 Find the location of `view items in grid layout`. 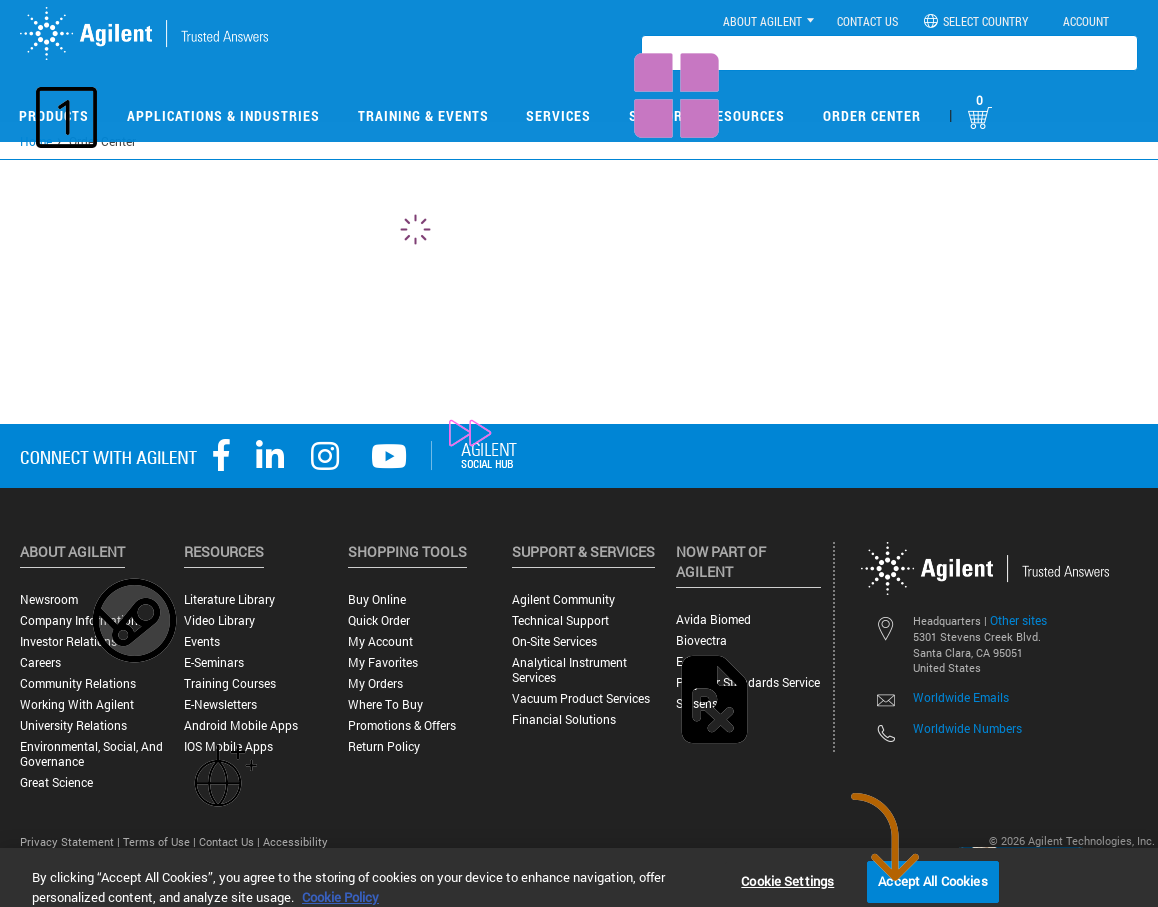

view items in grid layout is located at coordinates (676, 95).